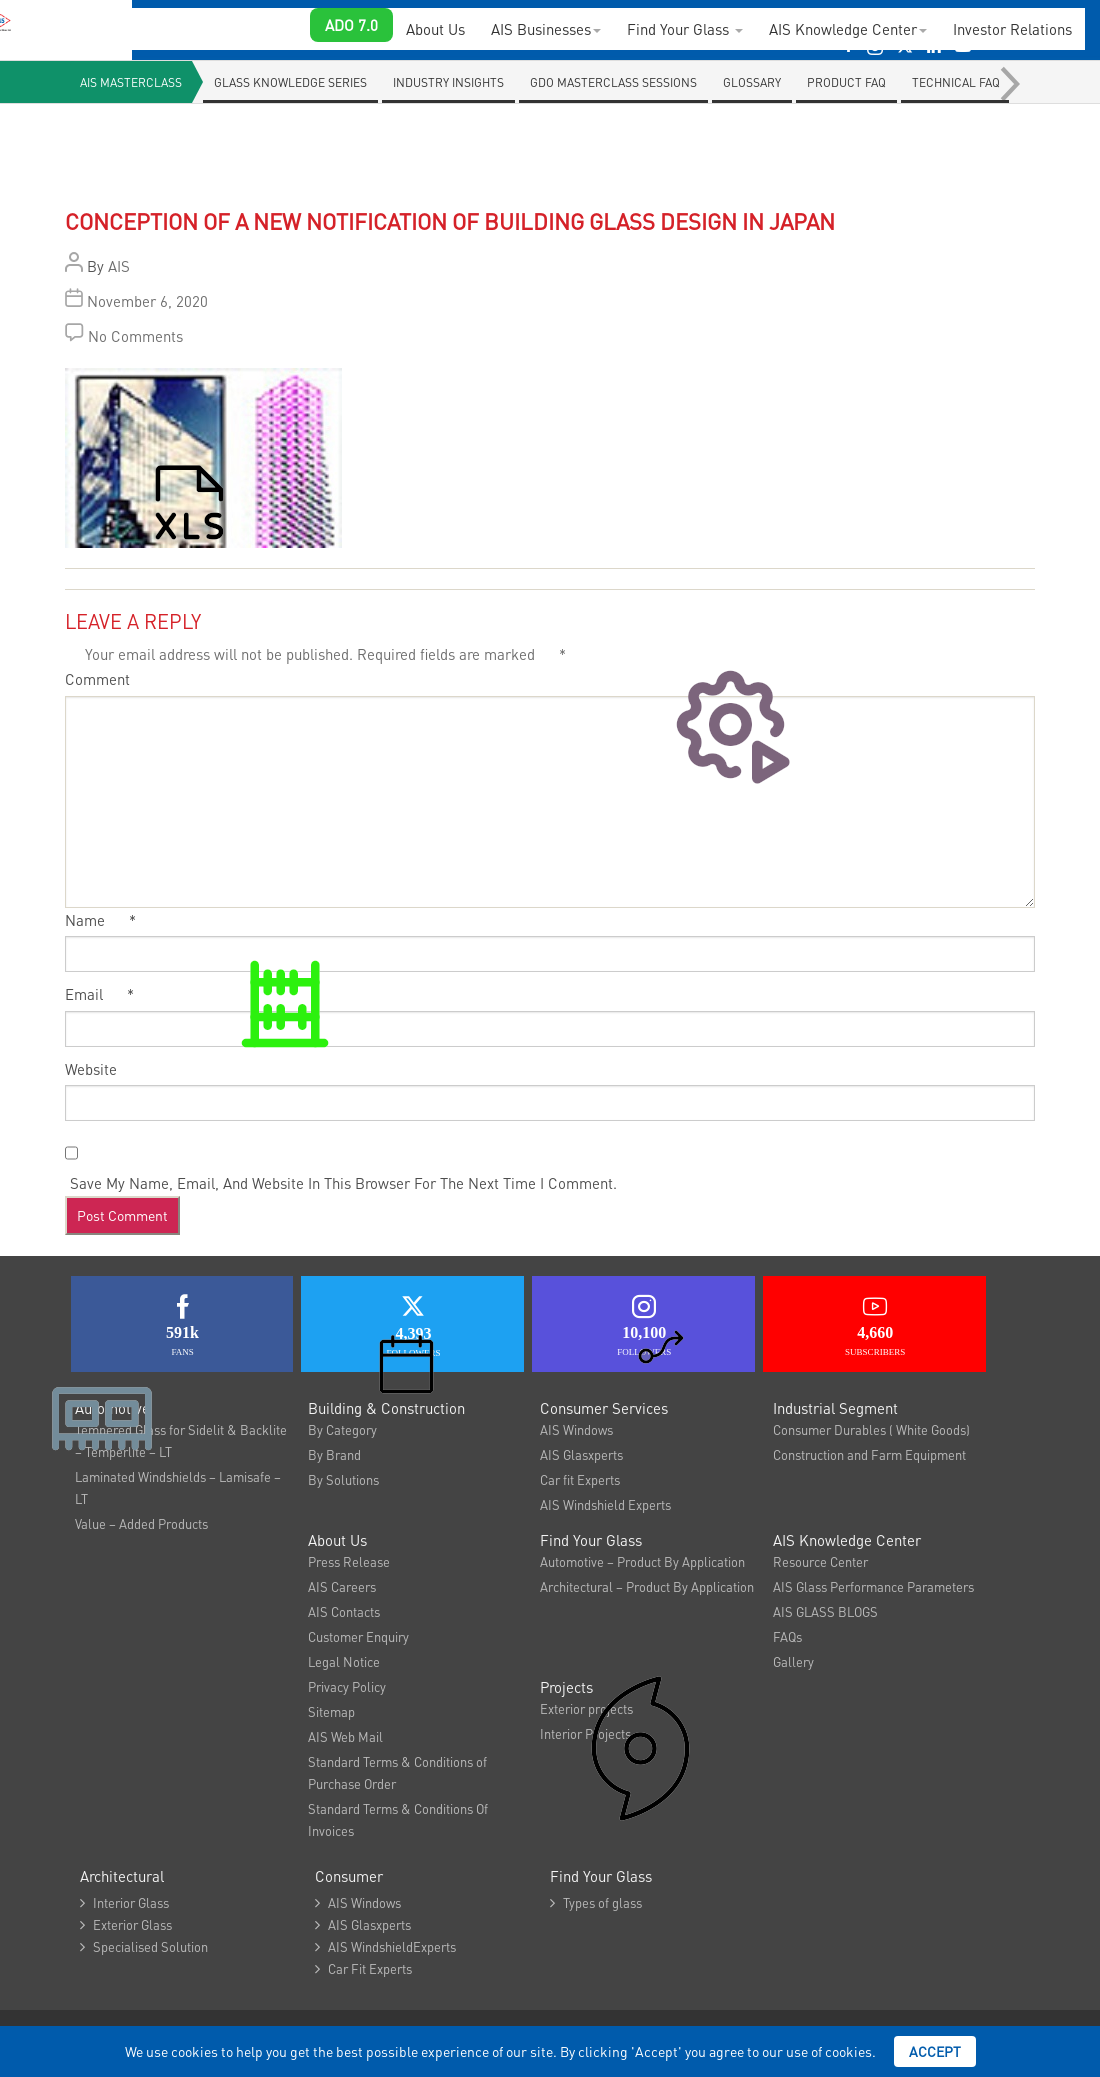 The height and width of the screenshot is (2077, 1100). What do you see at coordinates (189, 505) in the screenshot?
I see `open an excel spreadsheet file` at bounding box center [189, 505].